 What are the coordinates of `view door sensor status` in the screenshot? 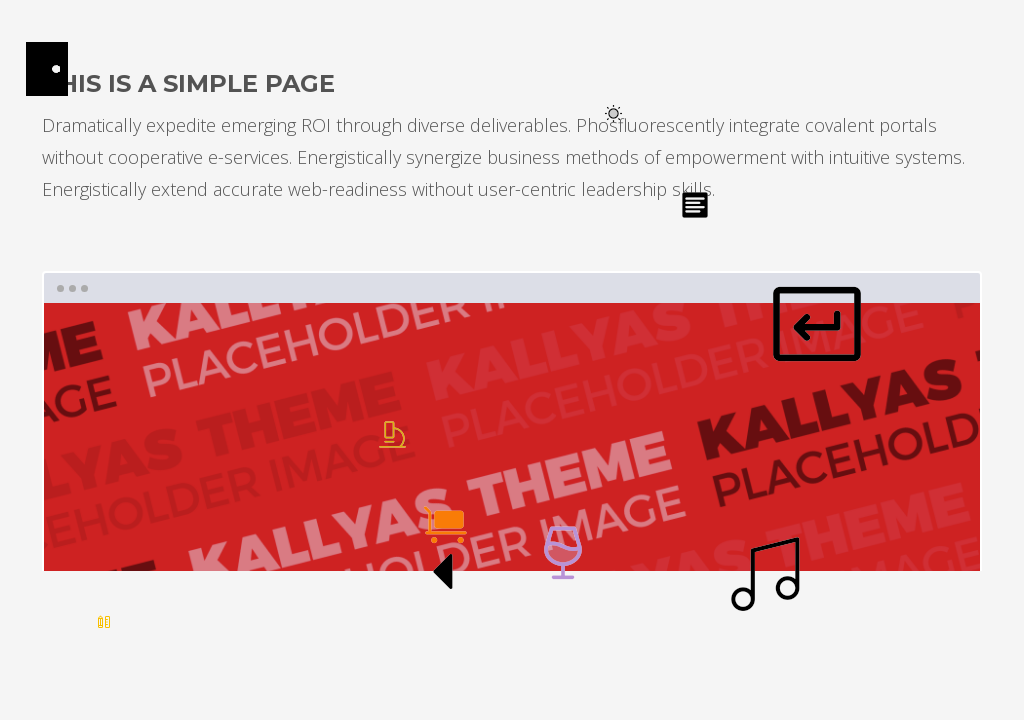 It's located at (47, 69).